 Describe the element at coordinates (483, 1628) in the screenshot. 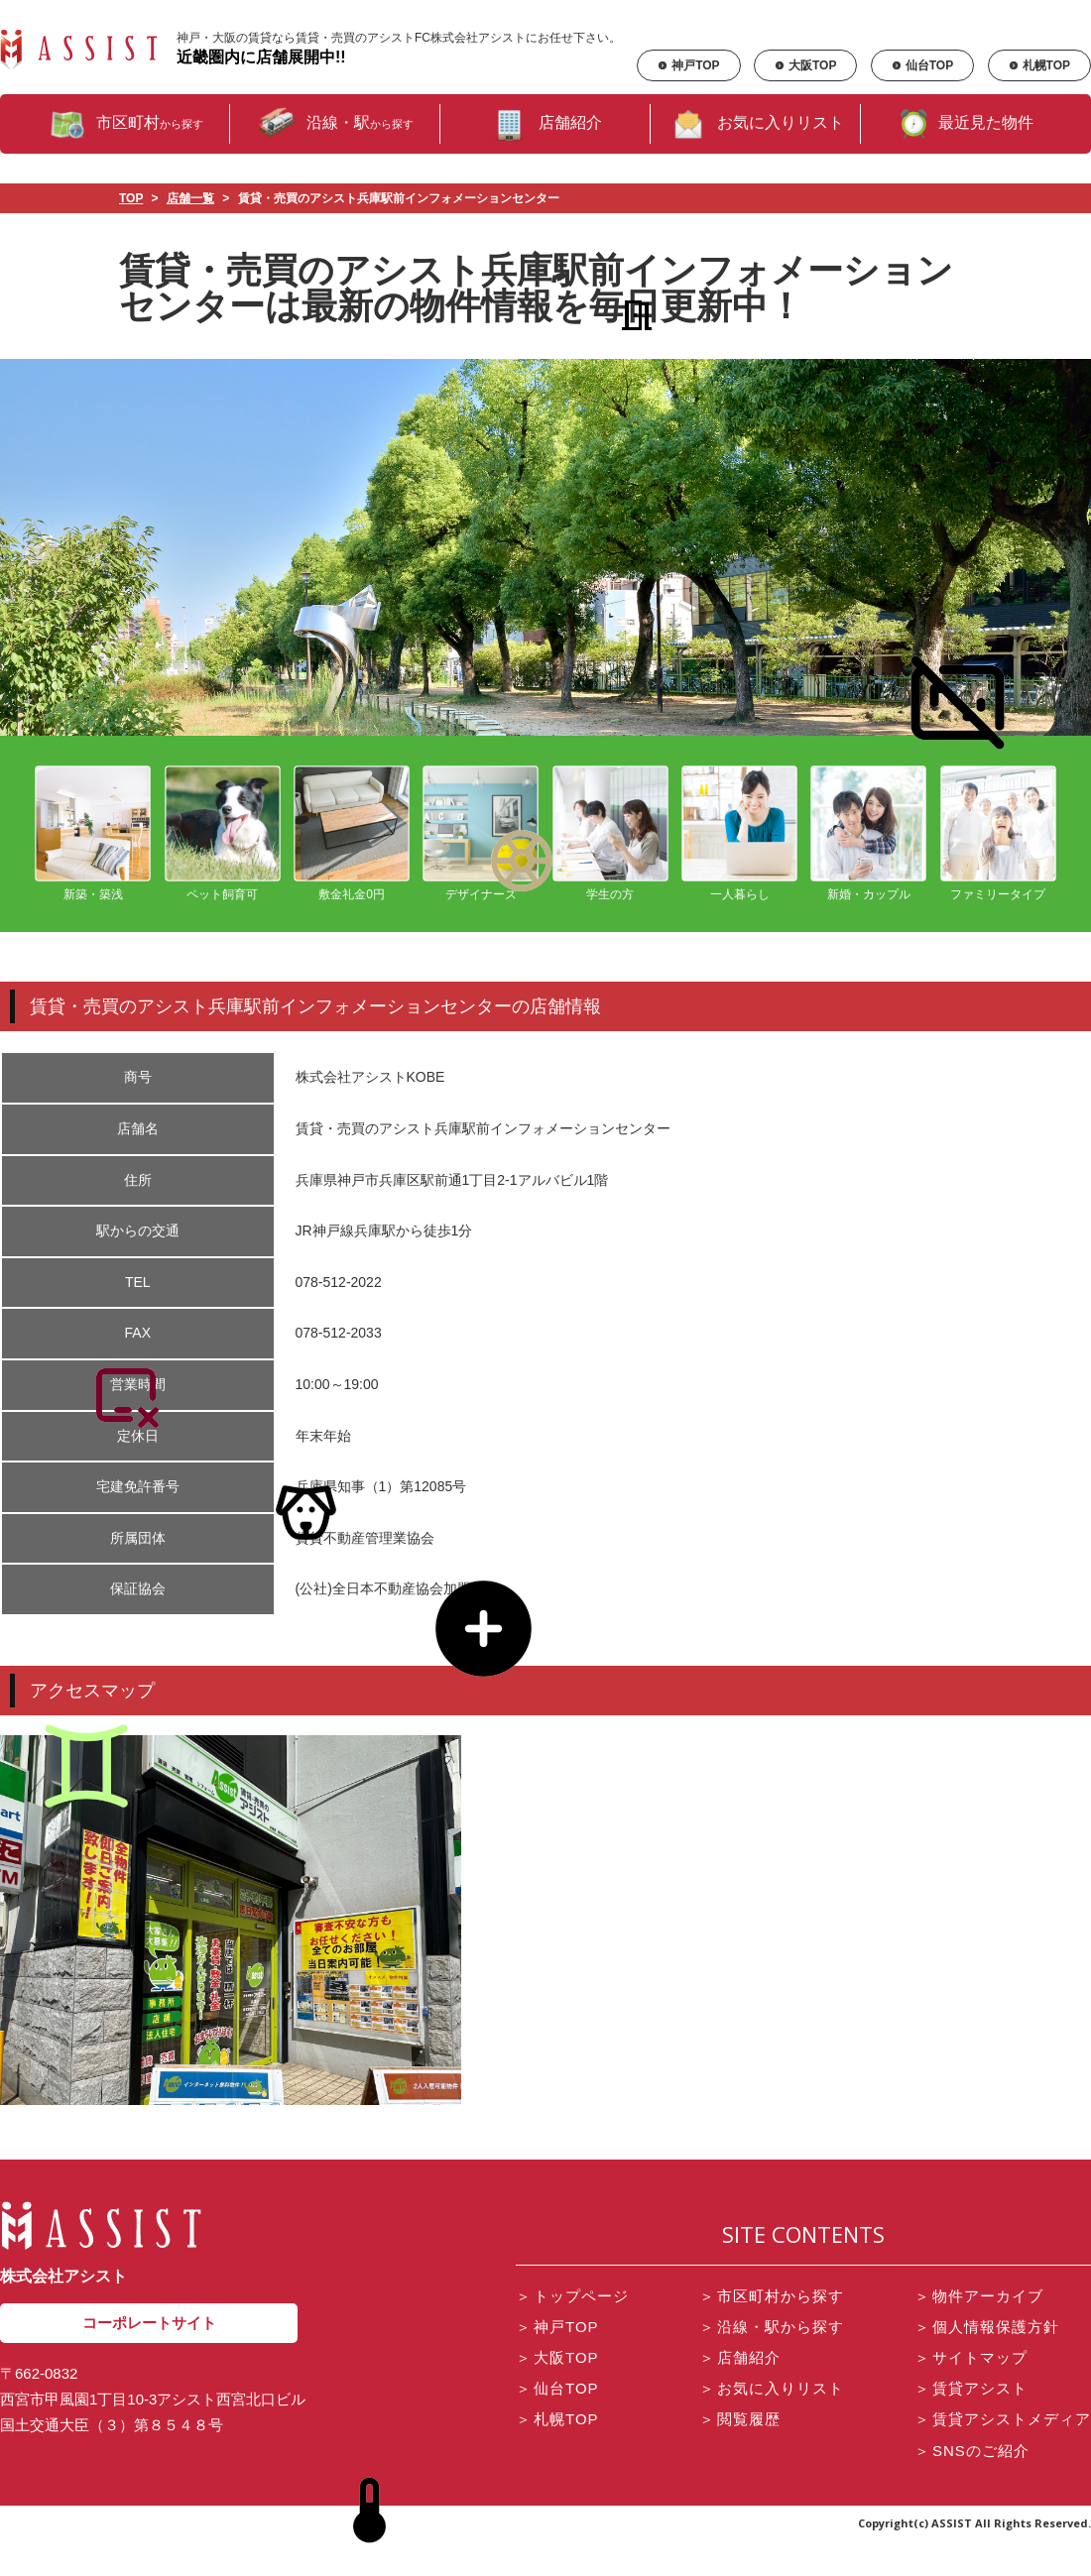

I see `add a new item` at that location.